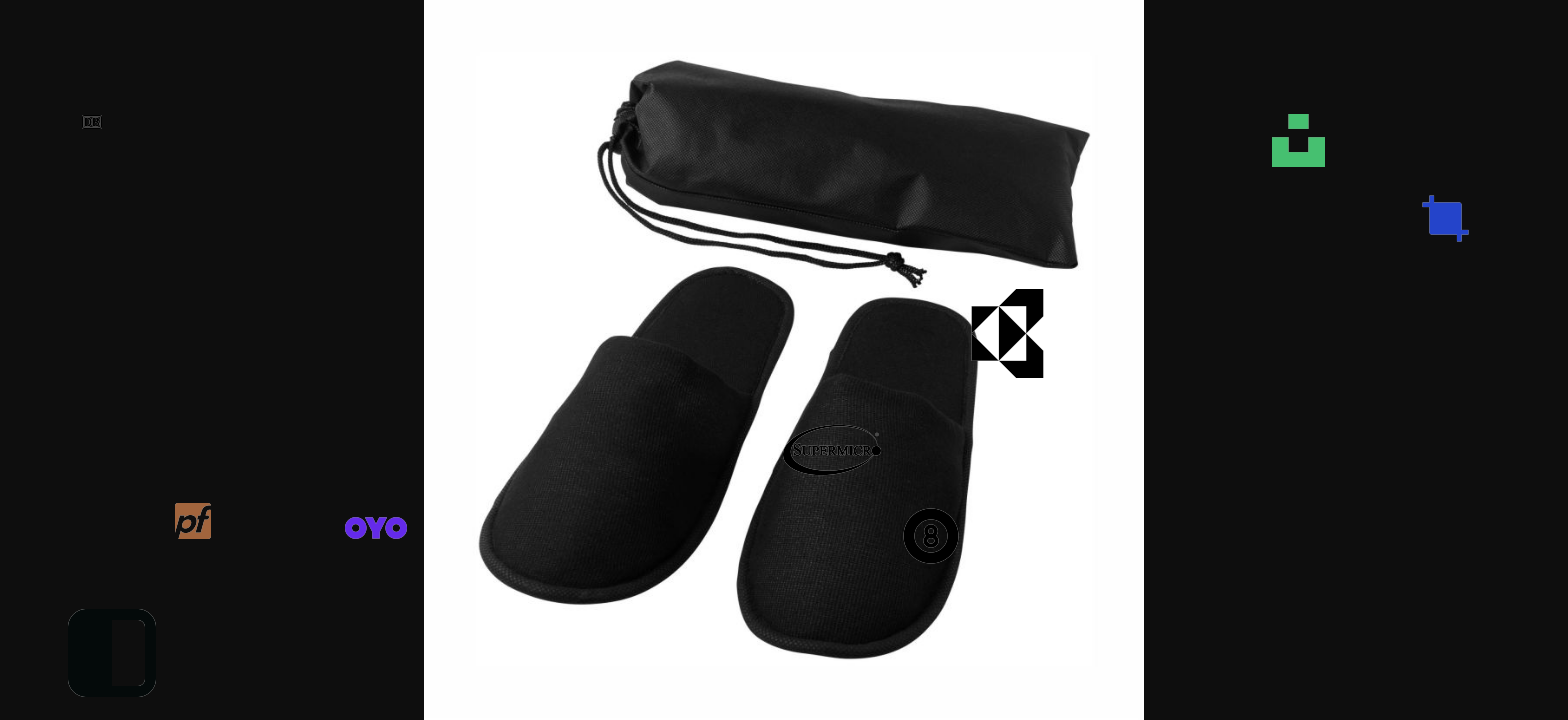  What do you see at coordinates (1298, 140) in the screenshot?
I see `open unsplash to browse stock photos` at bounding box center [1298, 140].